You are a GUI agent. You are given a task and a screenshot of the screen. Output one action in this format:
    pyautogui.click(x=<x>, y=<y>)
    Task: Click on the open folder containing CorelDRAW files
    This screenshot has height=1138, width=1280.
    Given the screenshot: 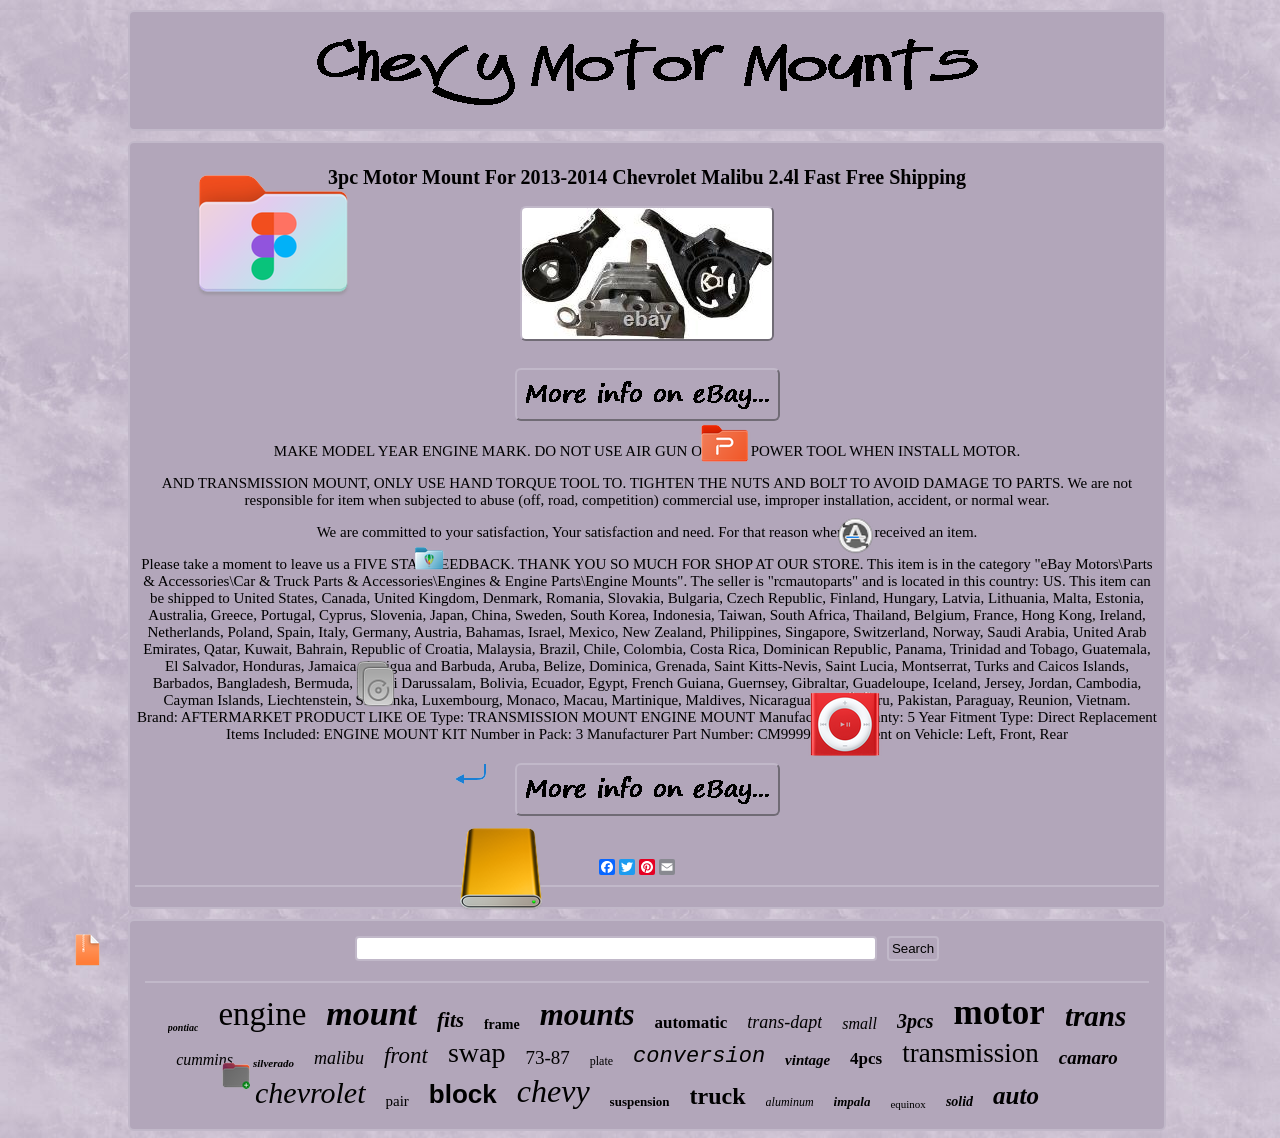 What is the action you would take?
    pyautogui.click(x=429, y=559)
    